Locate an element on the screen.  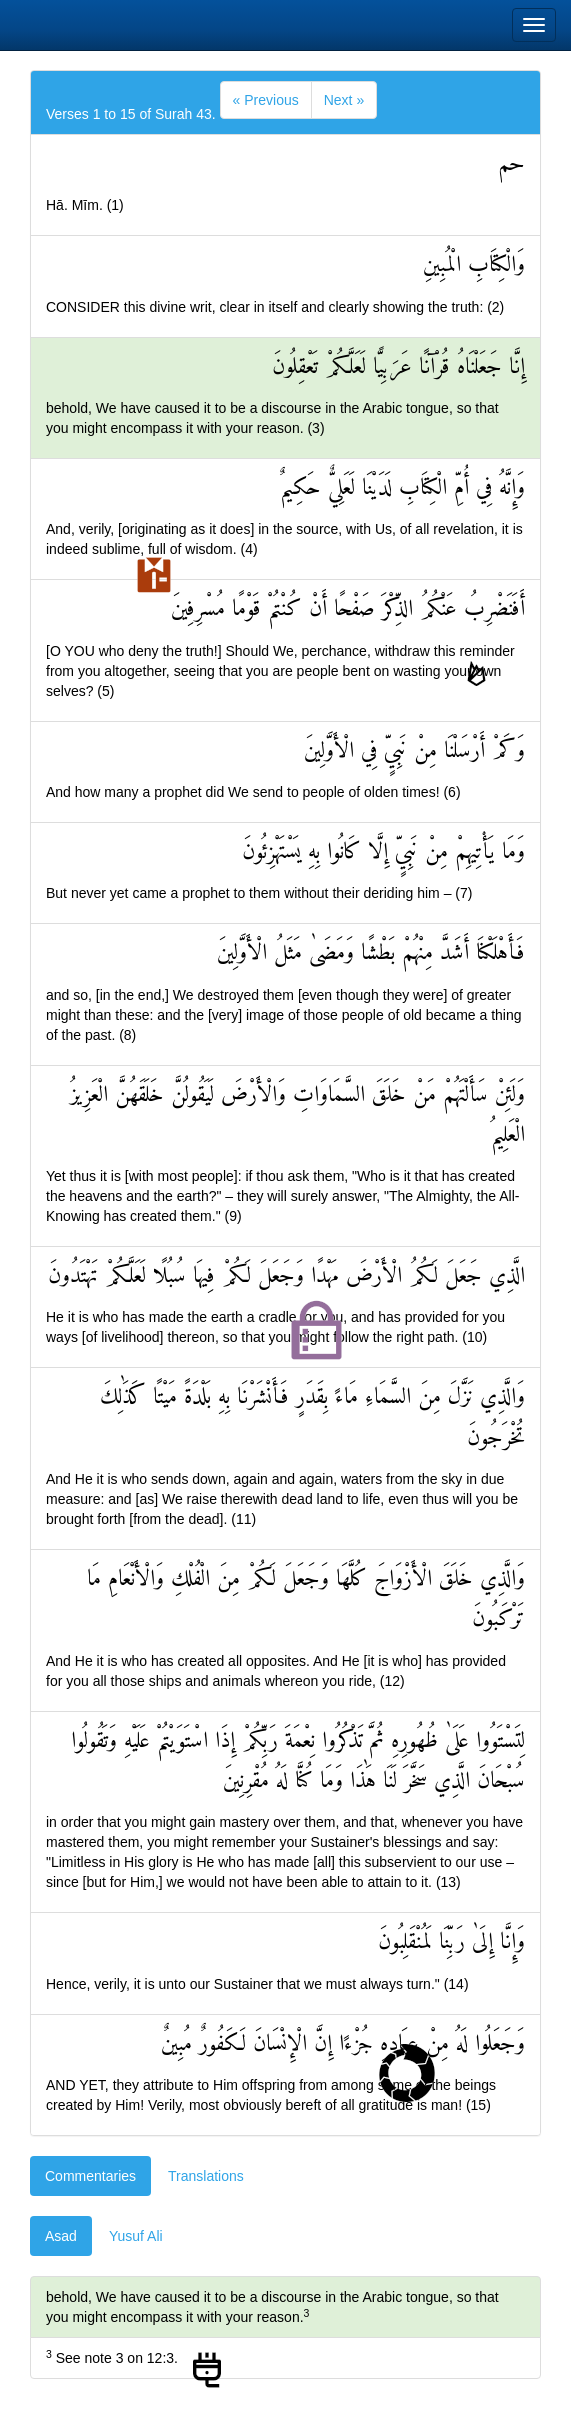
connect to power or charging is located at coordinates (207, 2370).